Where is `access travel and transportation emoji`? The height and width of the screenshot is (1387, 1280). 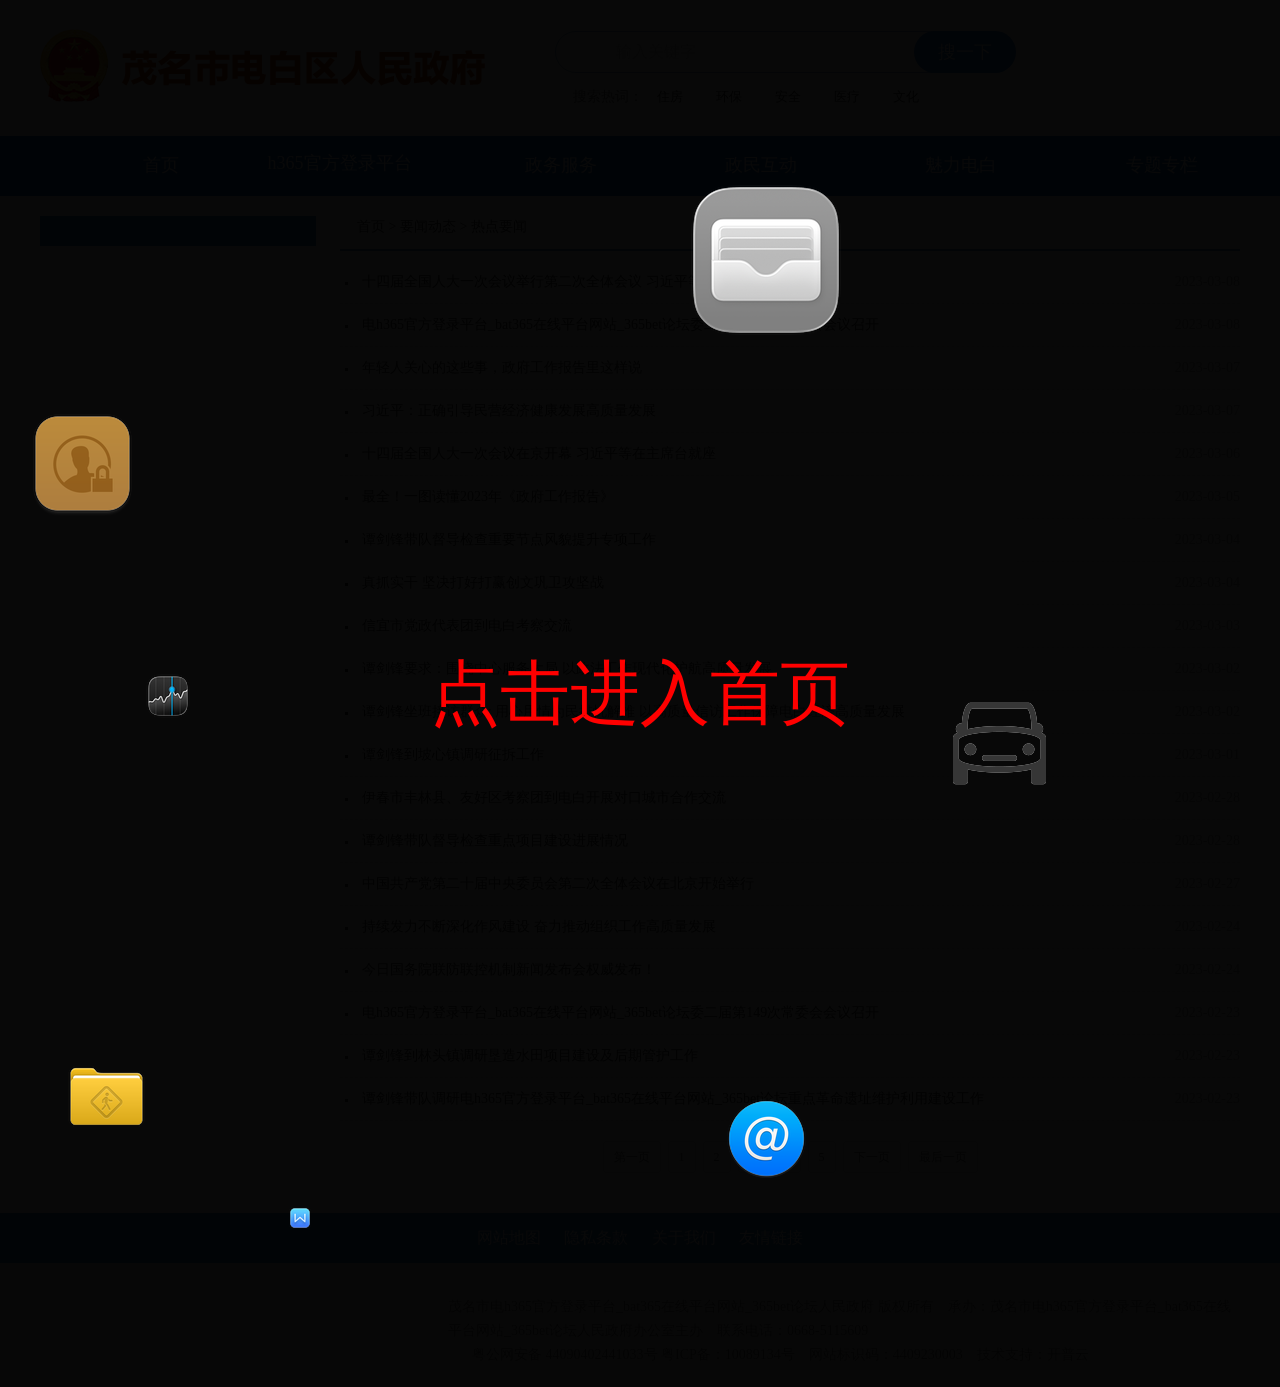 access travel and transportation emoji is located at coordinates (999, 743).